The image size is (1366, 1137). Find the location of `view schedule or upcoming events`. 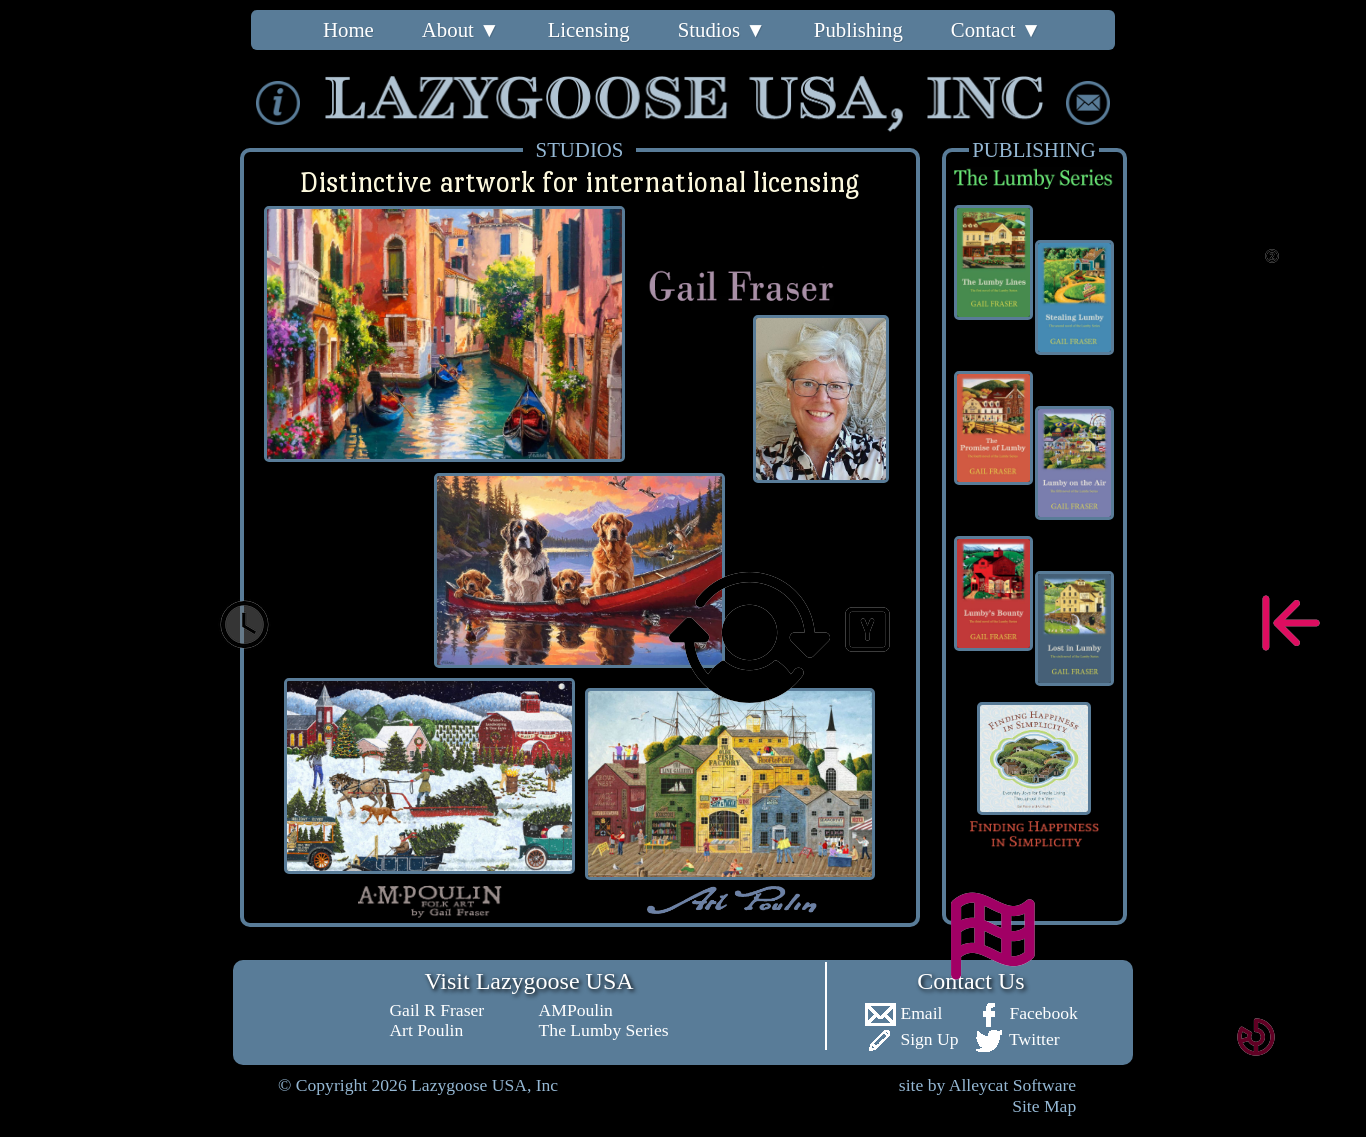

view schedule or upcoming events is located at coordinates (244, 624).